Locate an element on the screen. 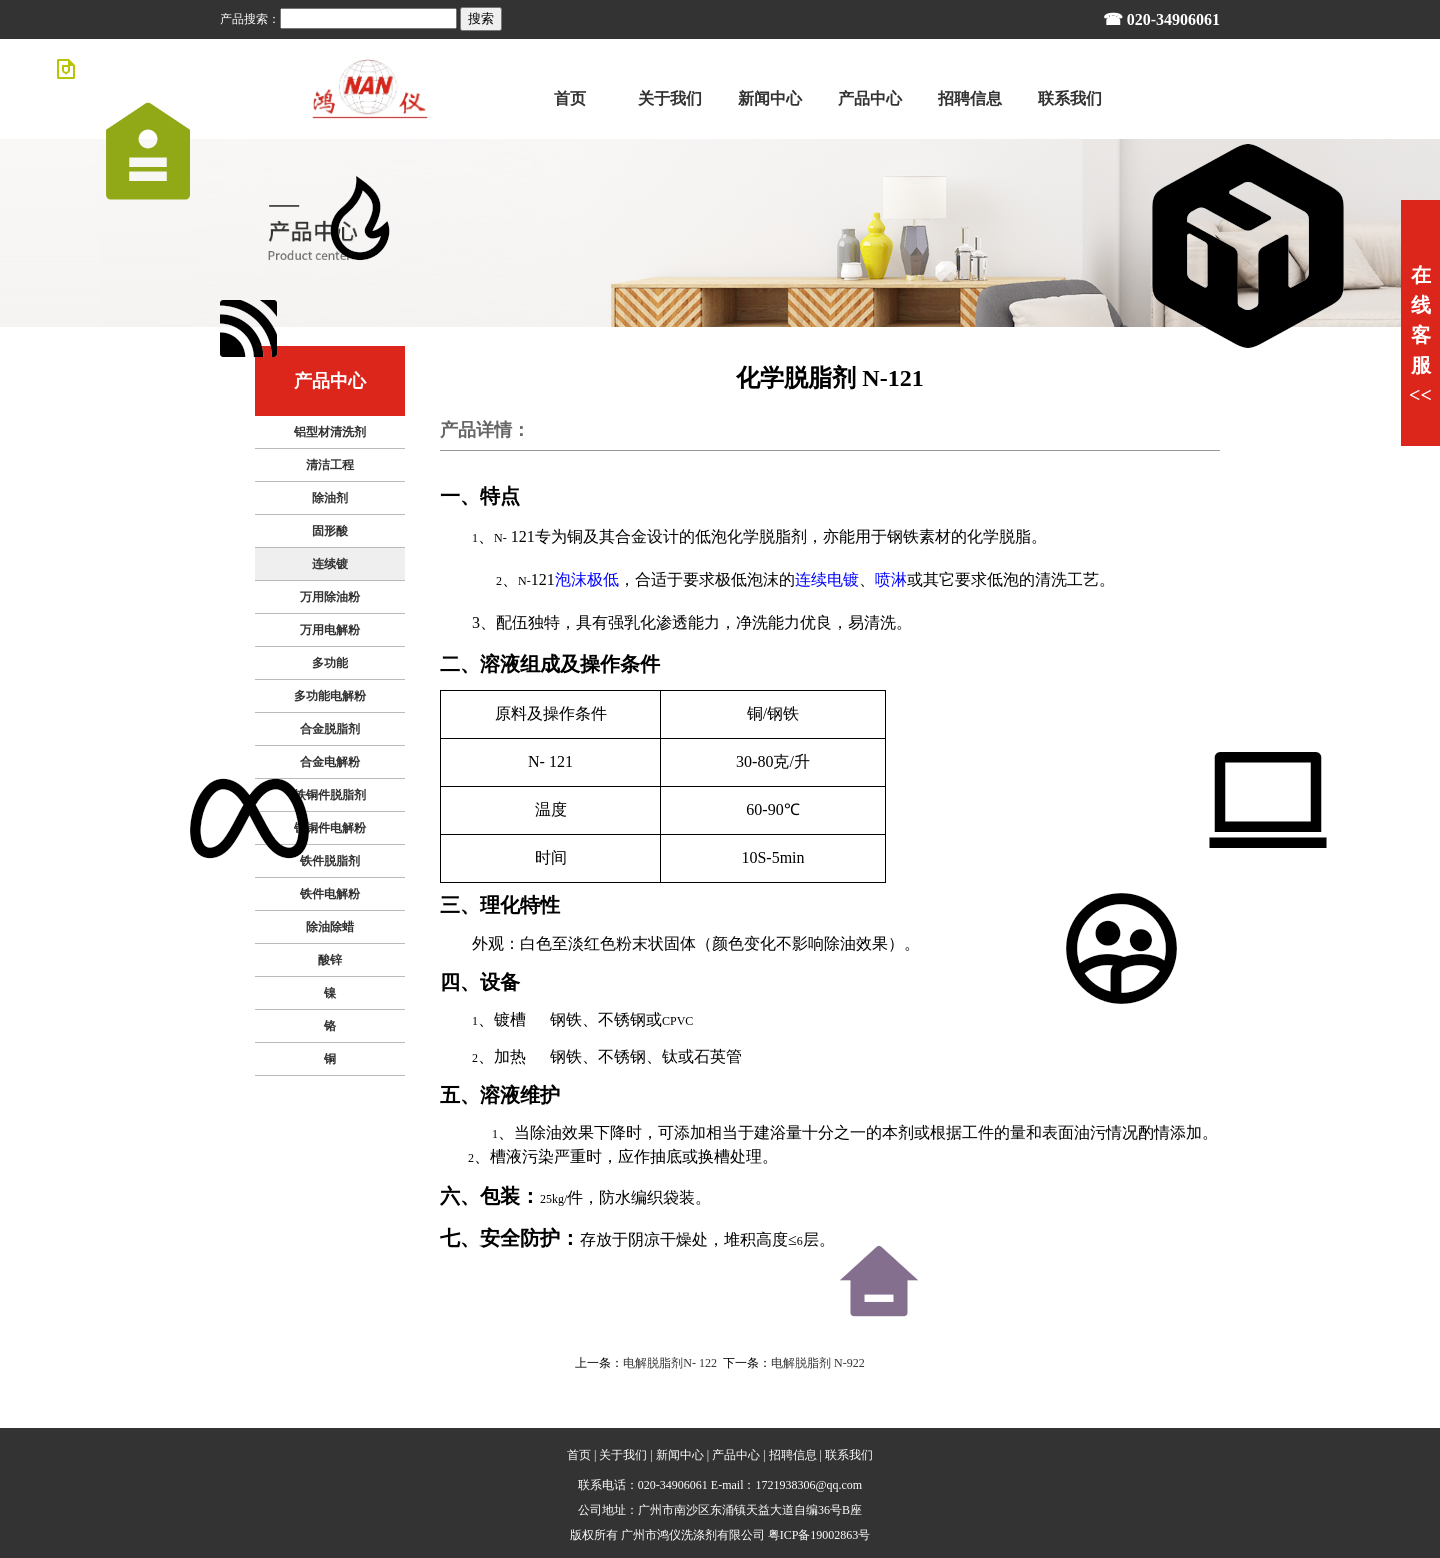  view group members or team roster is located at coordinates (1121, 948).